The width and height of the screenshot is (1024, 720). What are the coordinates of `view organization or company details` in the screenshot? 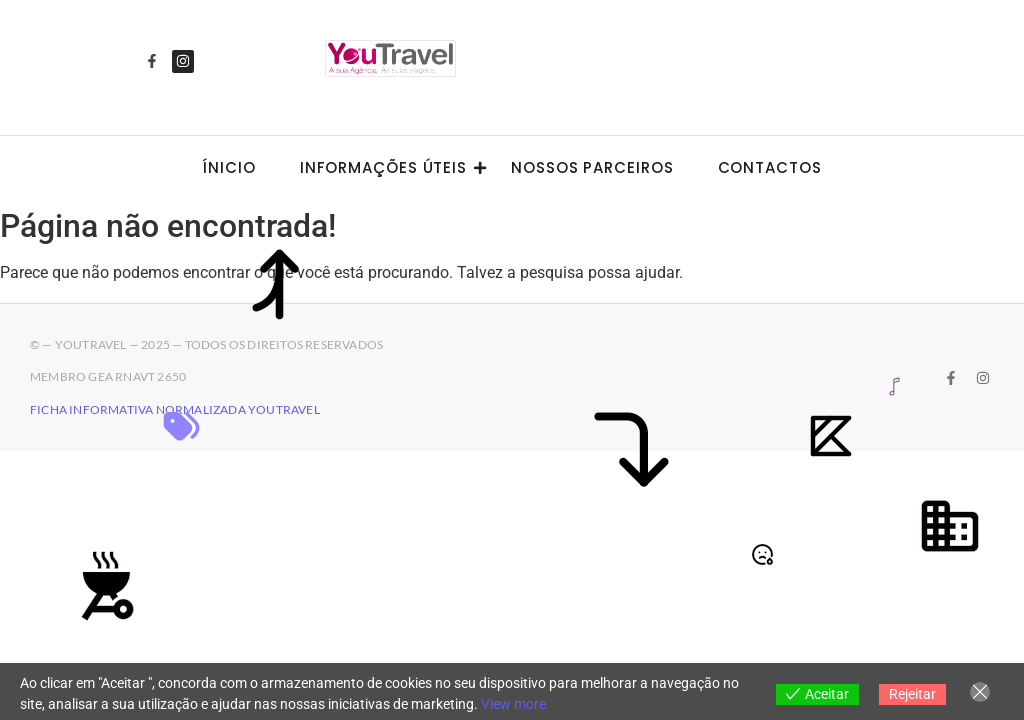 It's located at (950, 526).